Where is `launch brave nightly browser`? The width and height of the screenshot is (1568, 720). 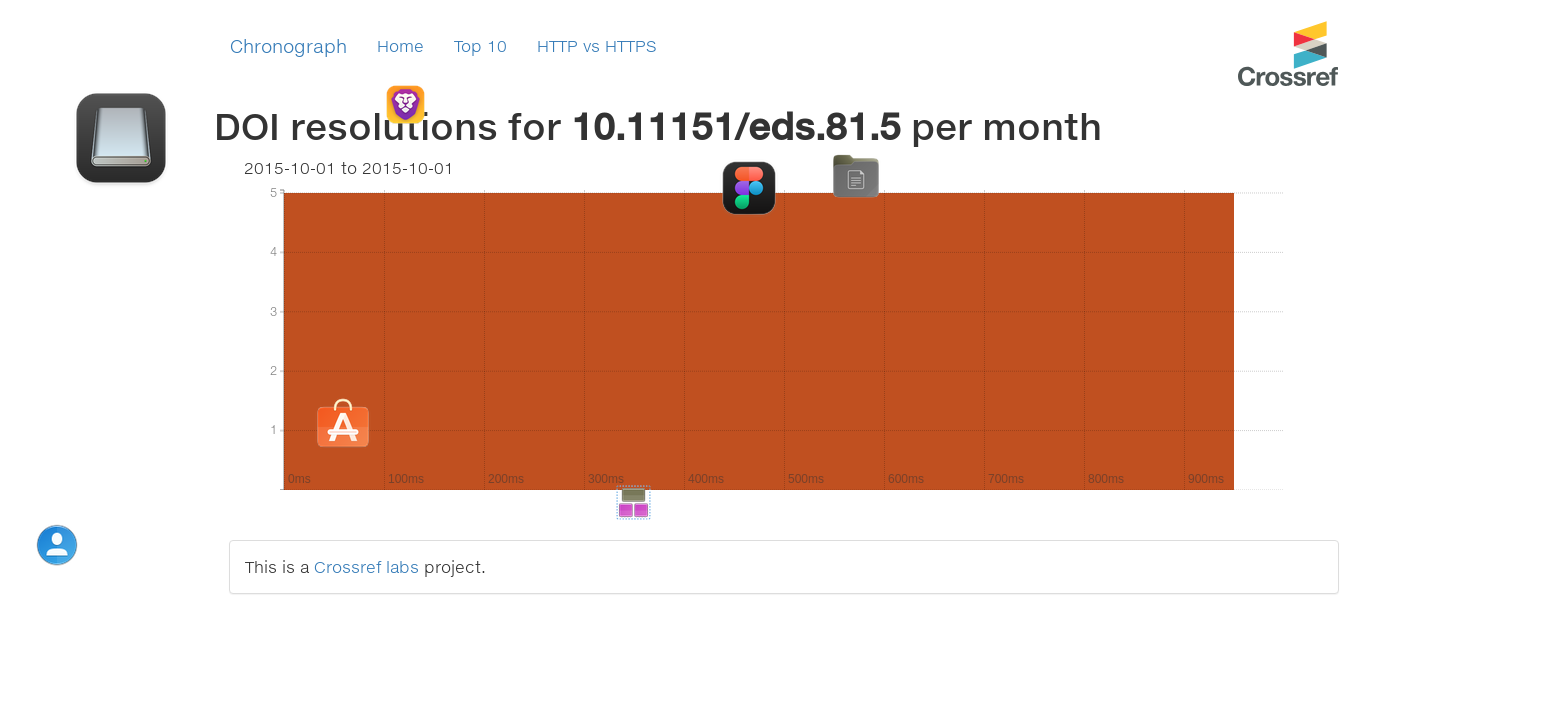 launch brave nightly browser is located at coordinates (405, 104).